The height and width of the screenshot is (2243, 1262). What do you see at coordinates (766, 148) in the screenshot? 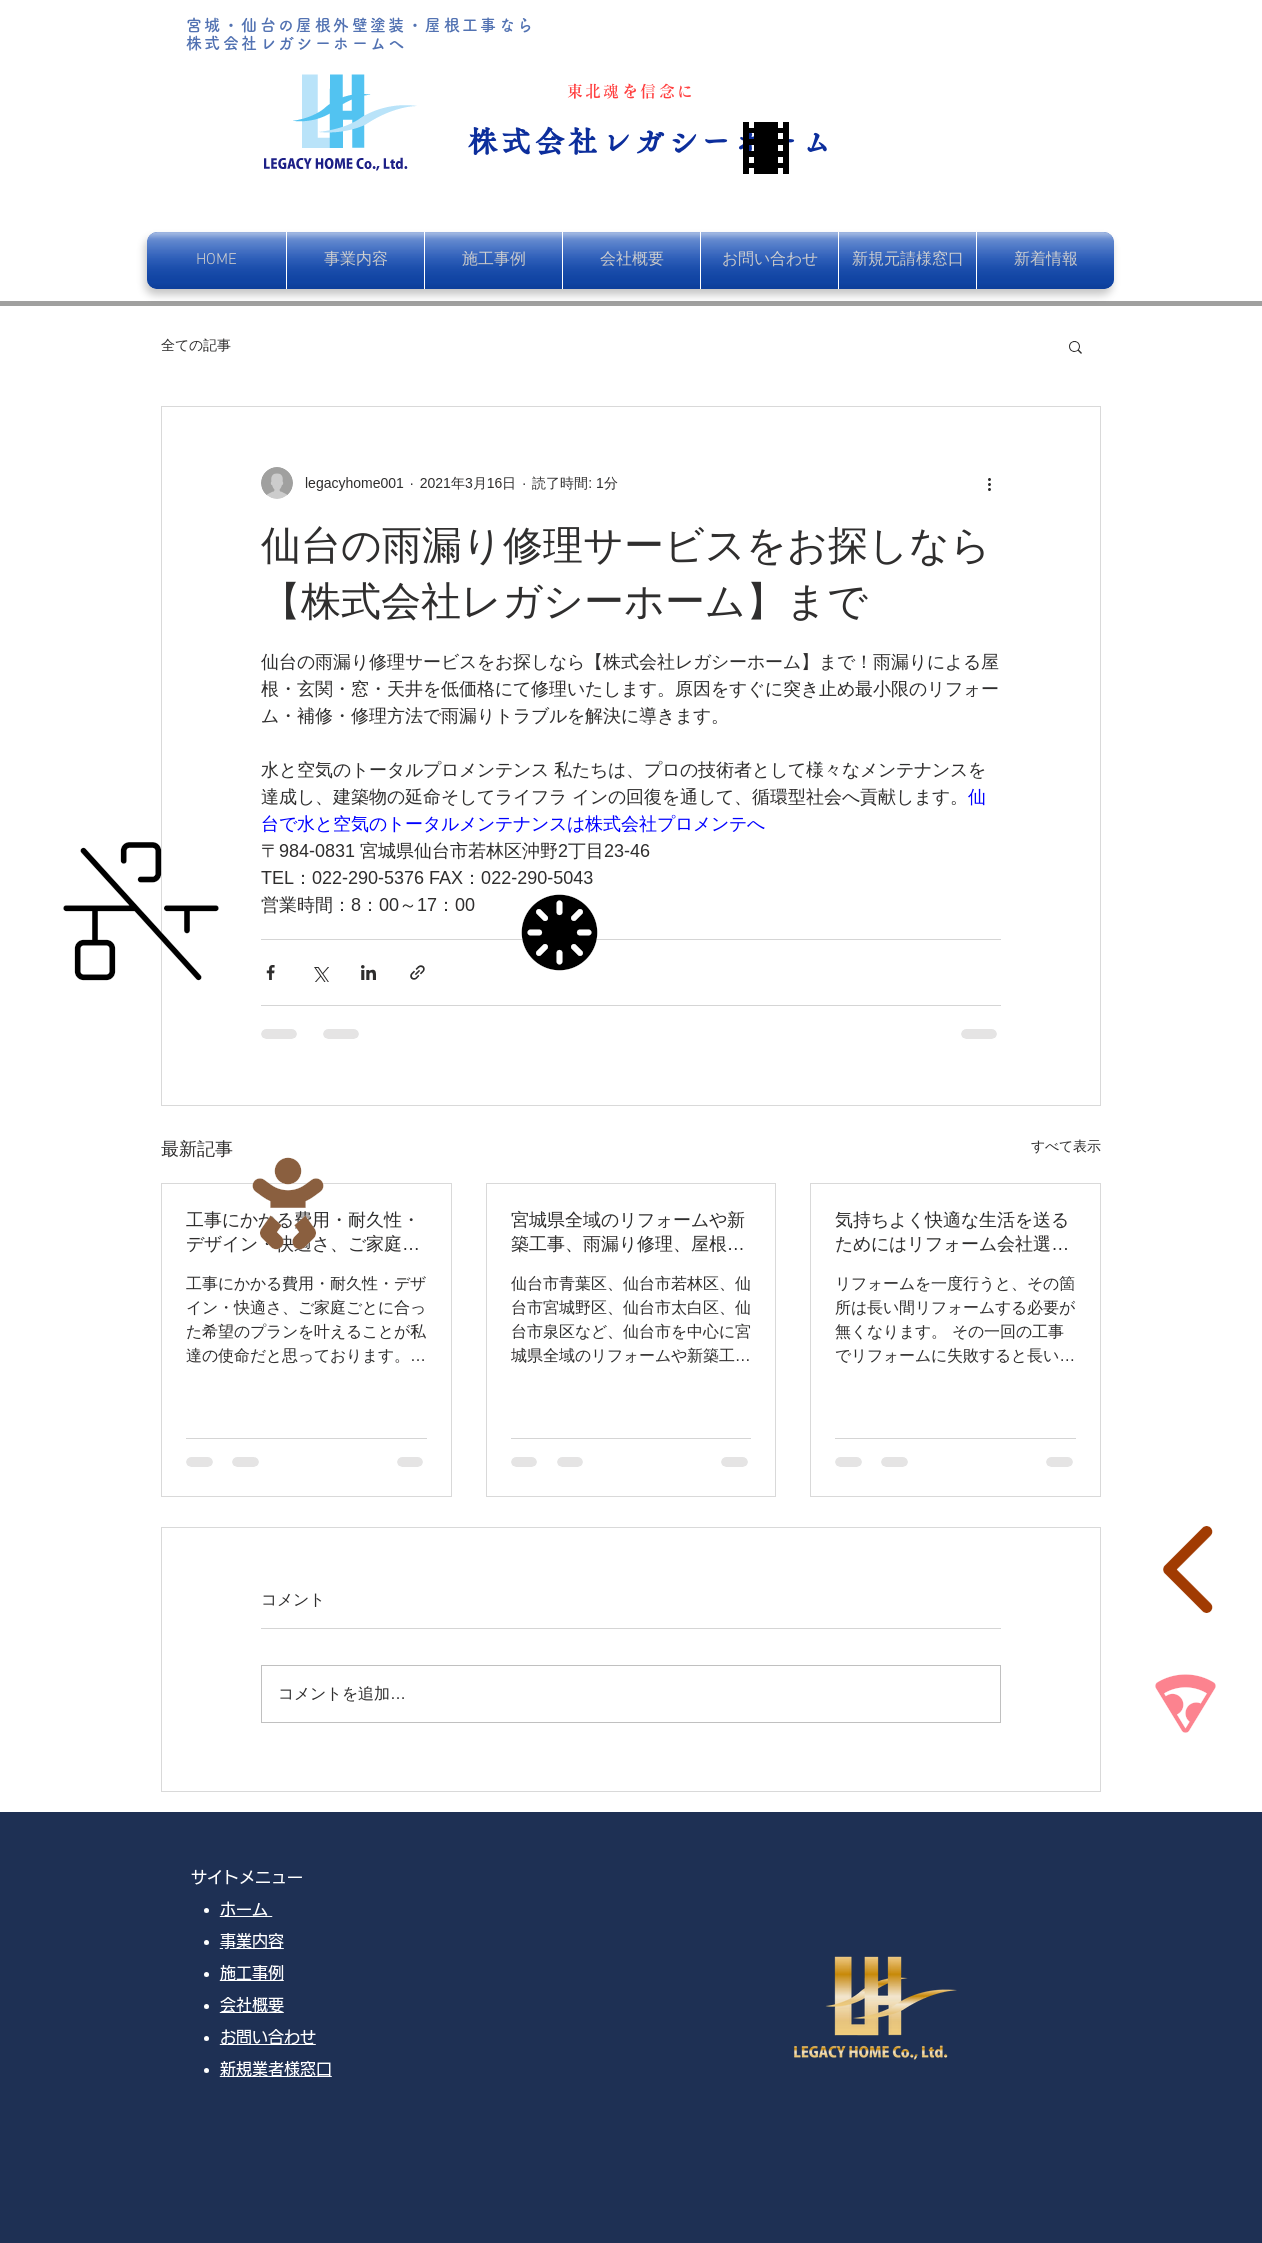
I see `browse local movies or theaters nearby` at bounding box center [766, 148].